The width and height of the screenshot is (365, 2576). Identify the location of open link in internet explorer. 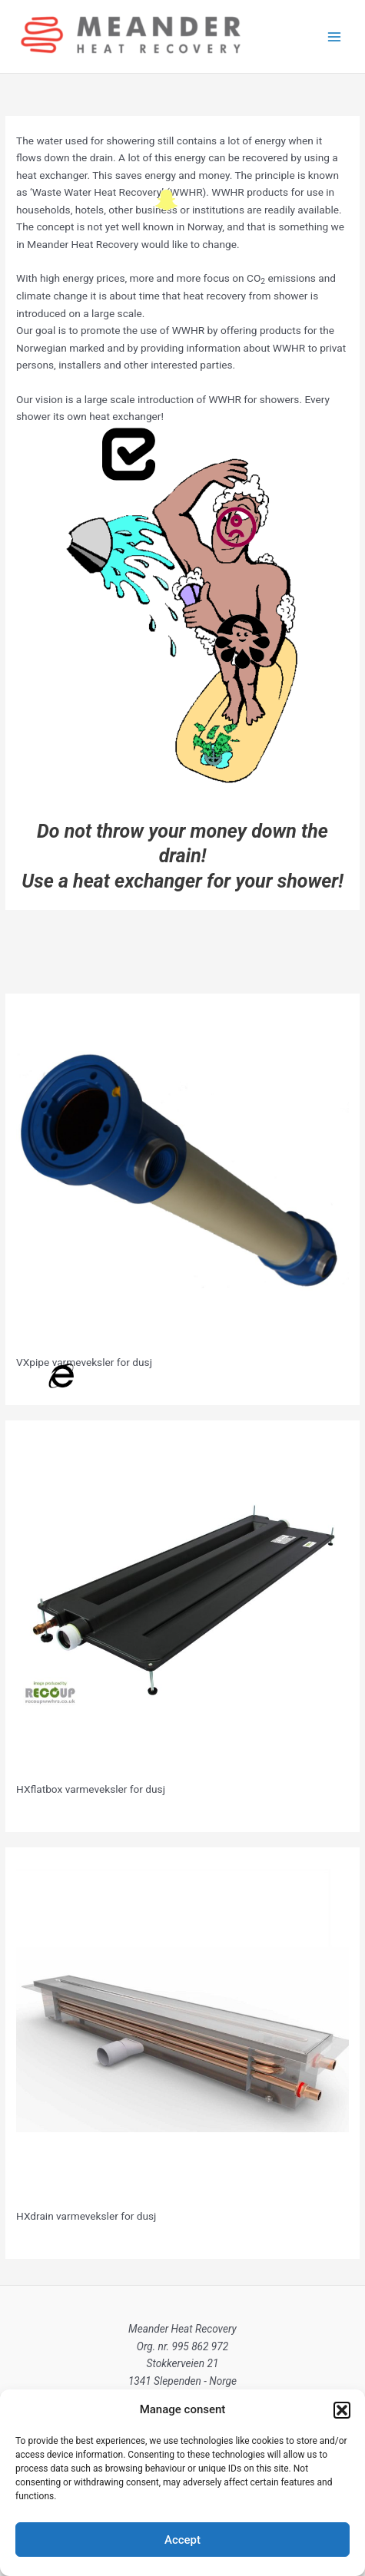
(61, 1376).